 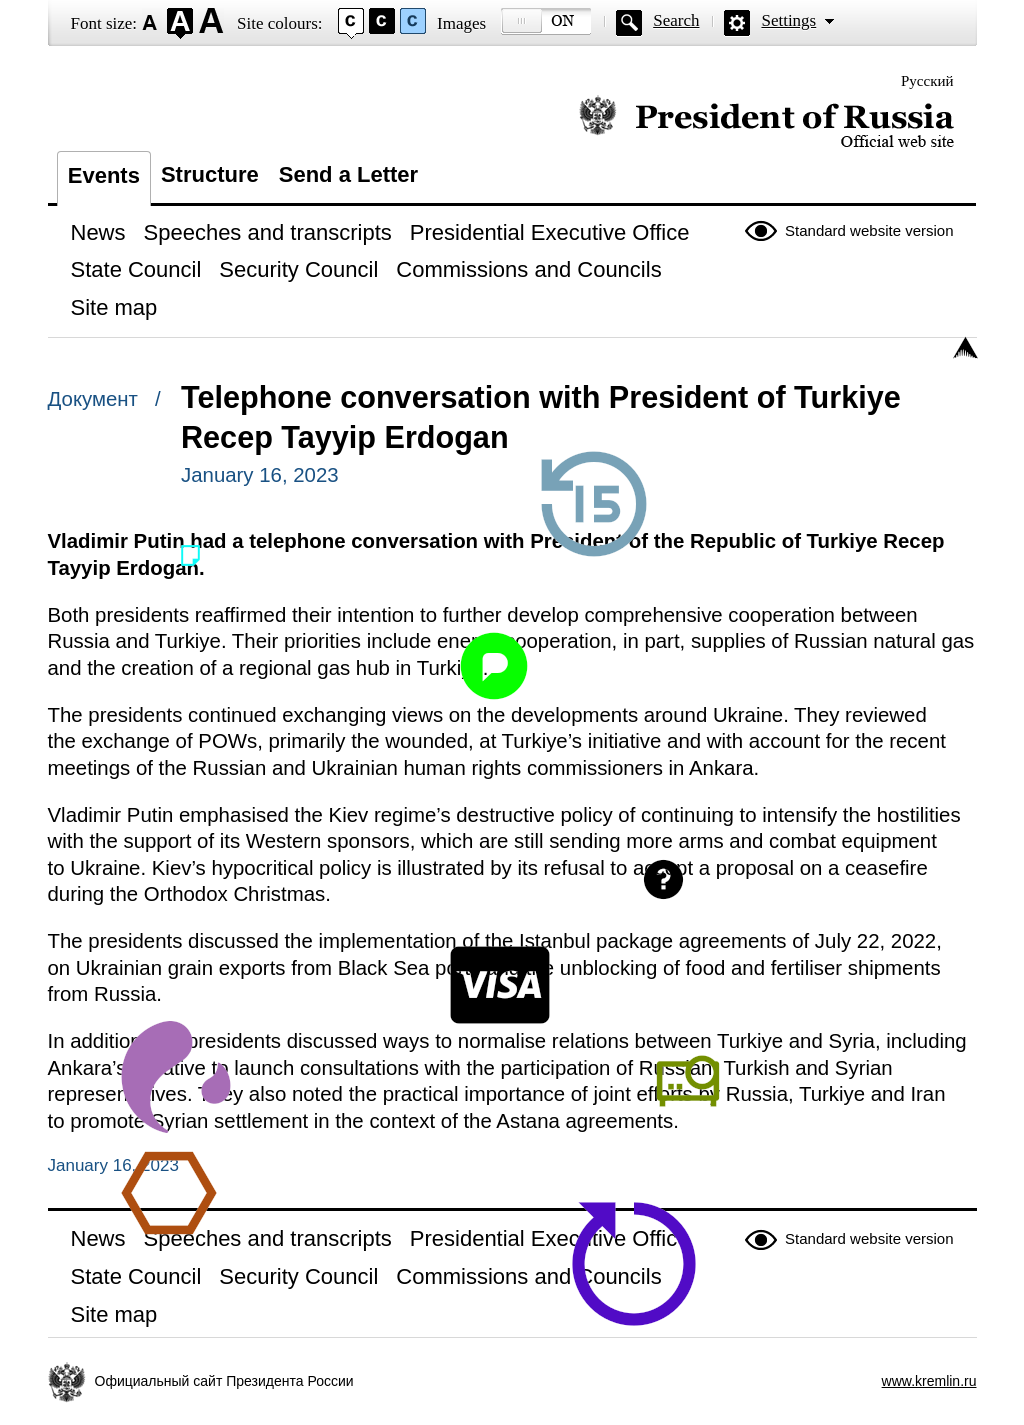 What do you see at coordinates (663, 879) in the screenshot?
I see `access help or support` at bounding box center [663, 879].